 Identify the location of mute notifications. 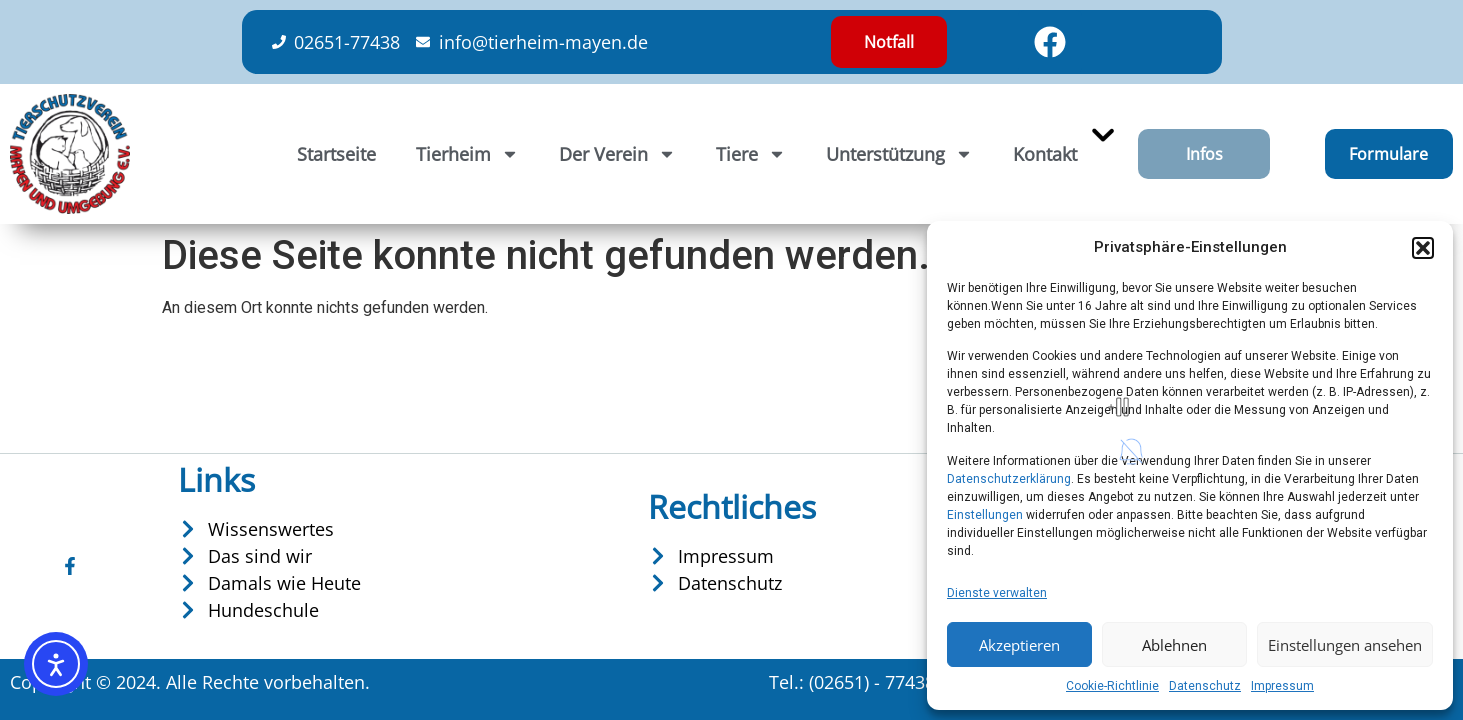
(1131, 451).